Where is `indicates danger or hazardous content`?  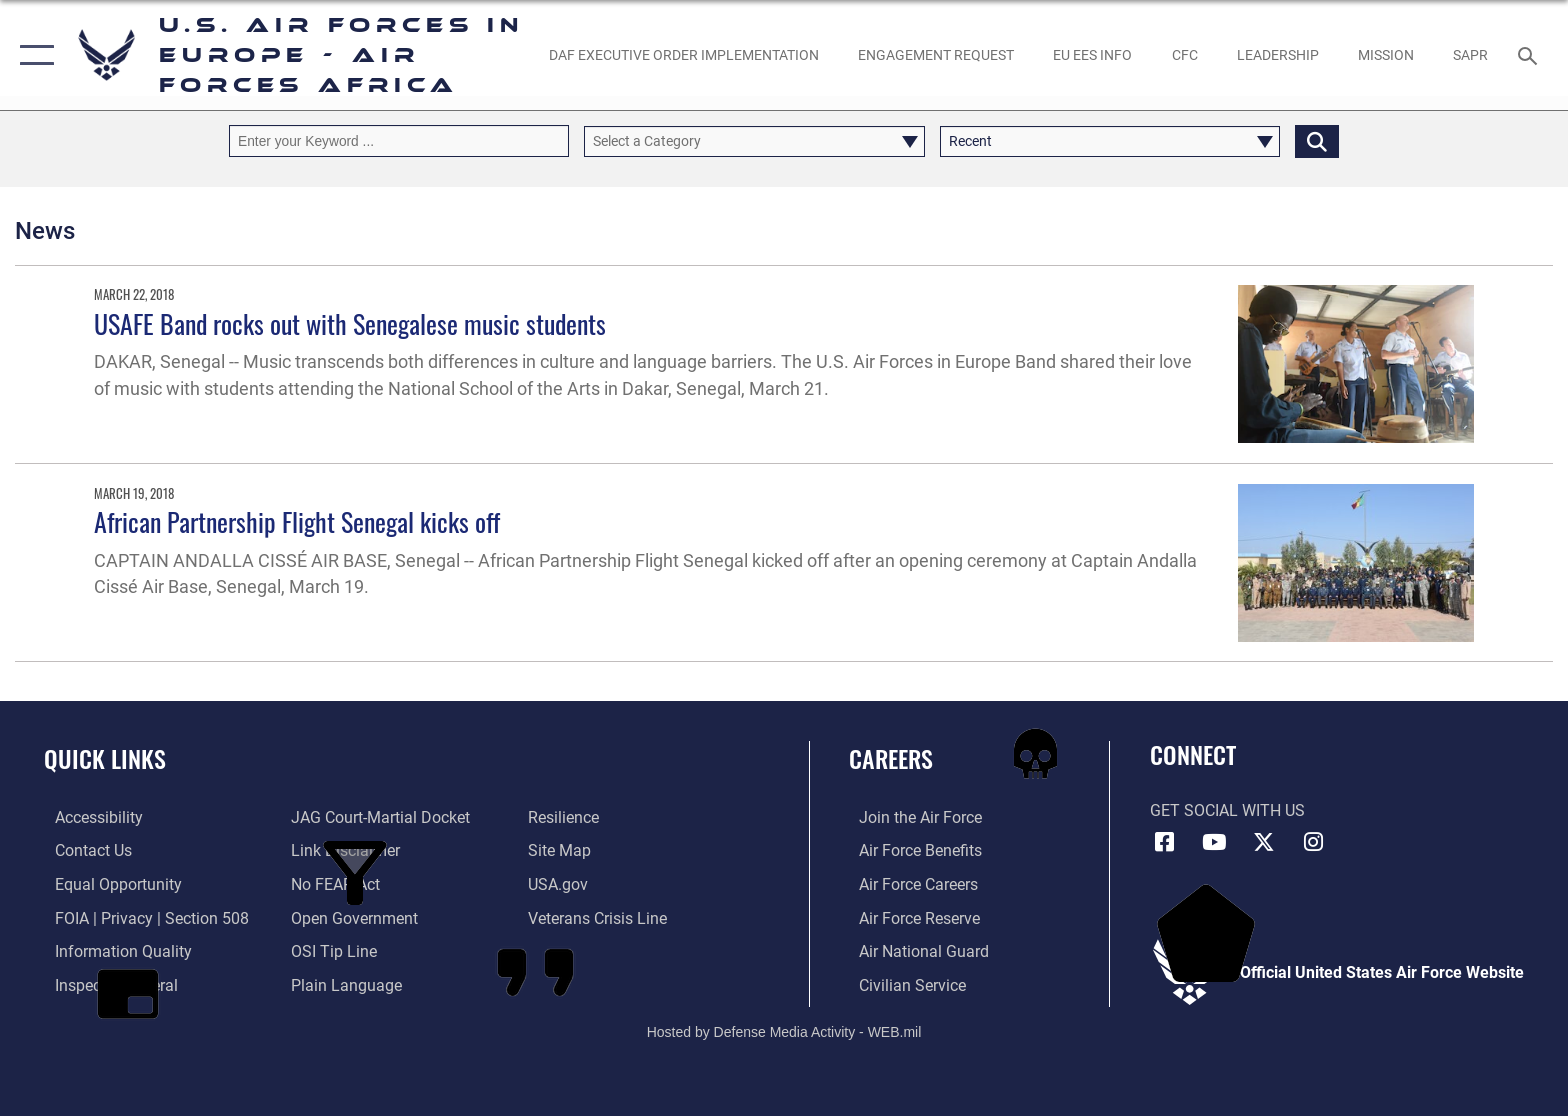 indicates danger or hazardous content is located at coordinates (1035, 753).